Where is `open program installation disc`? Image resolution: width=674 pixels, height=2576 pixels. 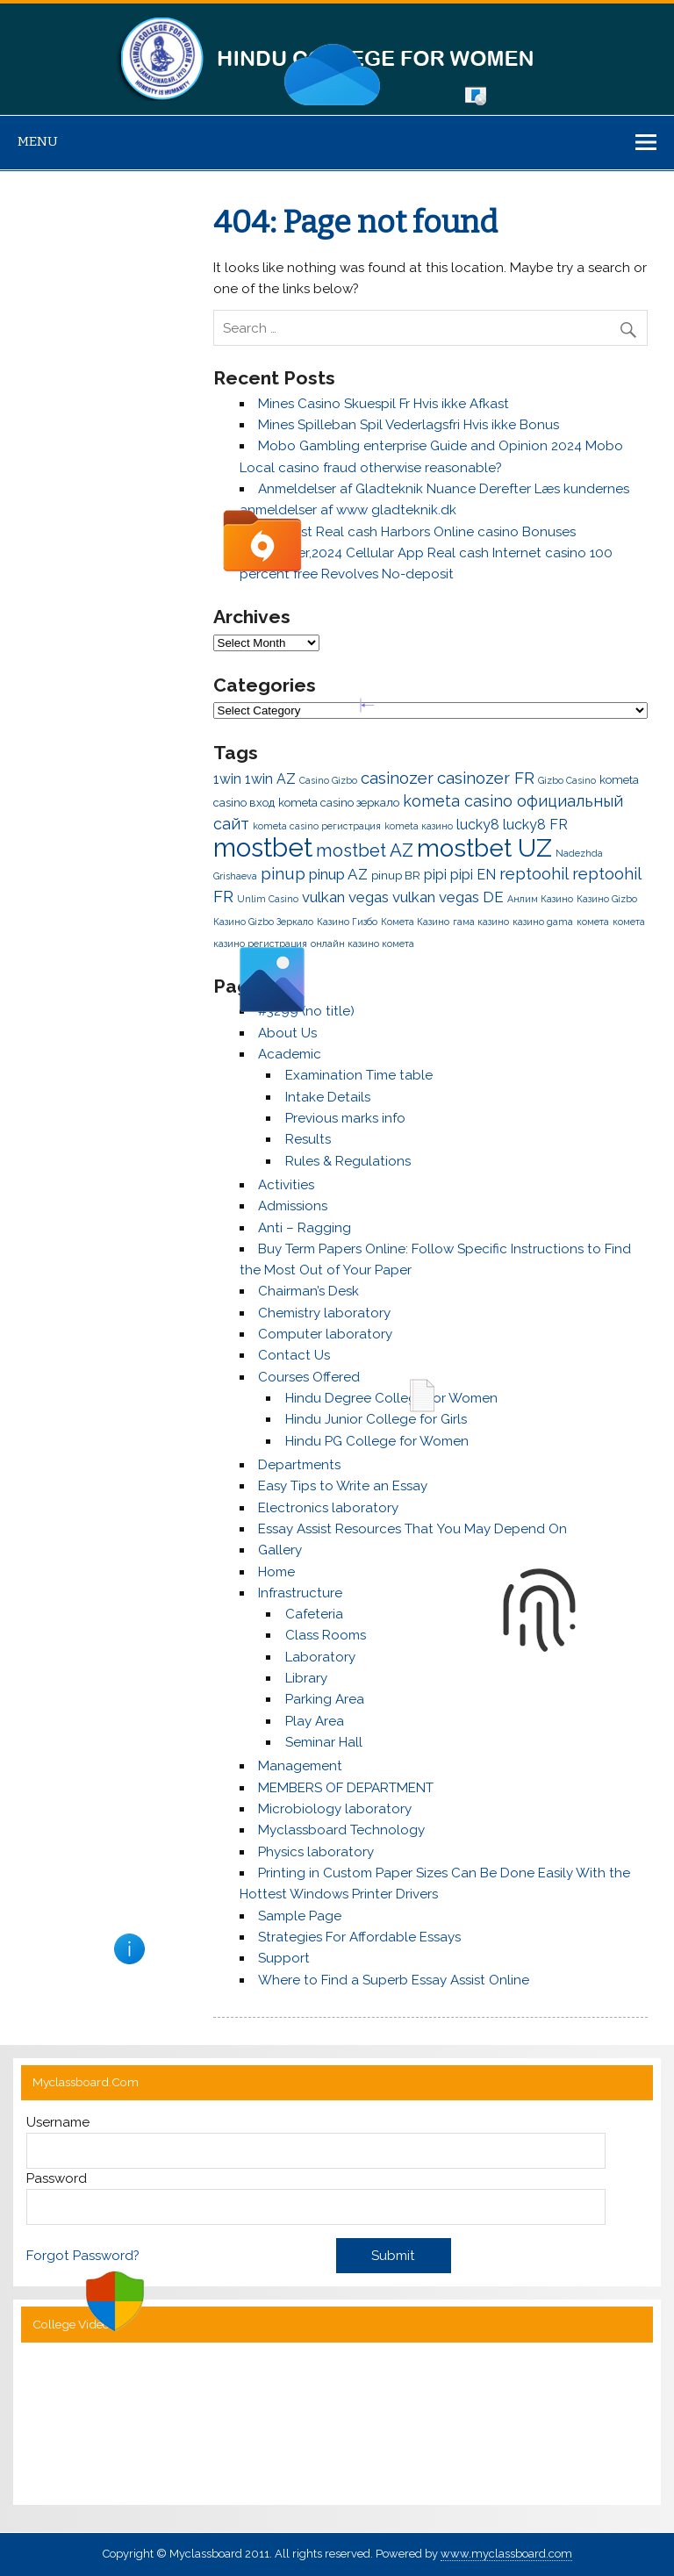 open program installation disc is located at coordinates (476, 95).